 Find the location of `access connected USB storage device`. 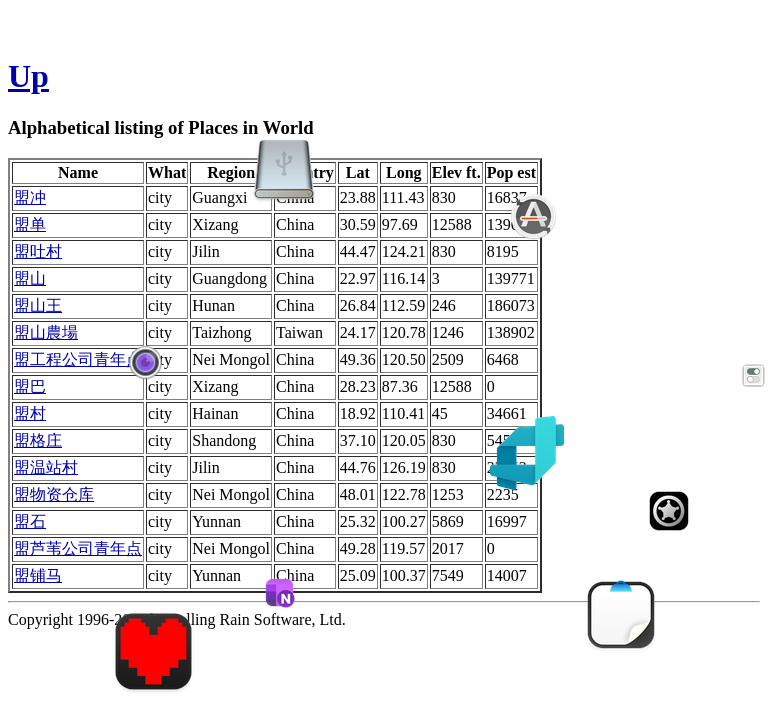

access connected USB storage device is located at coordinates (284, 170).